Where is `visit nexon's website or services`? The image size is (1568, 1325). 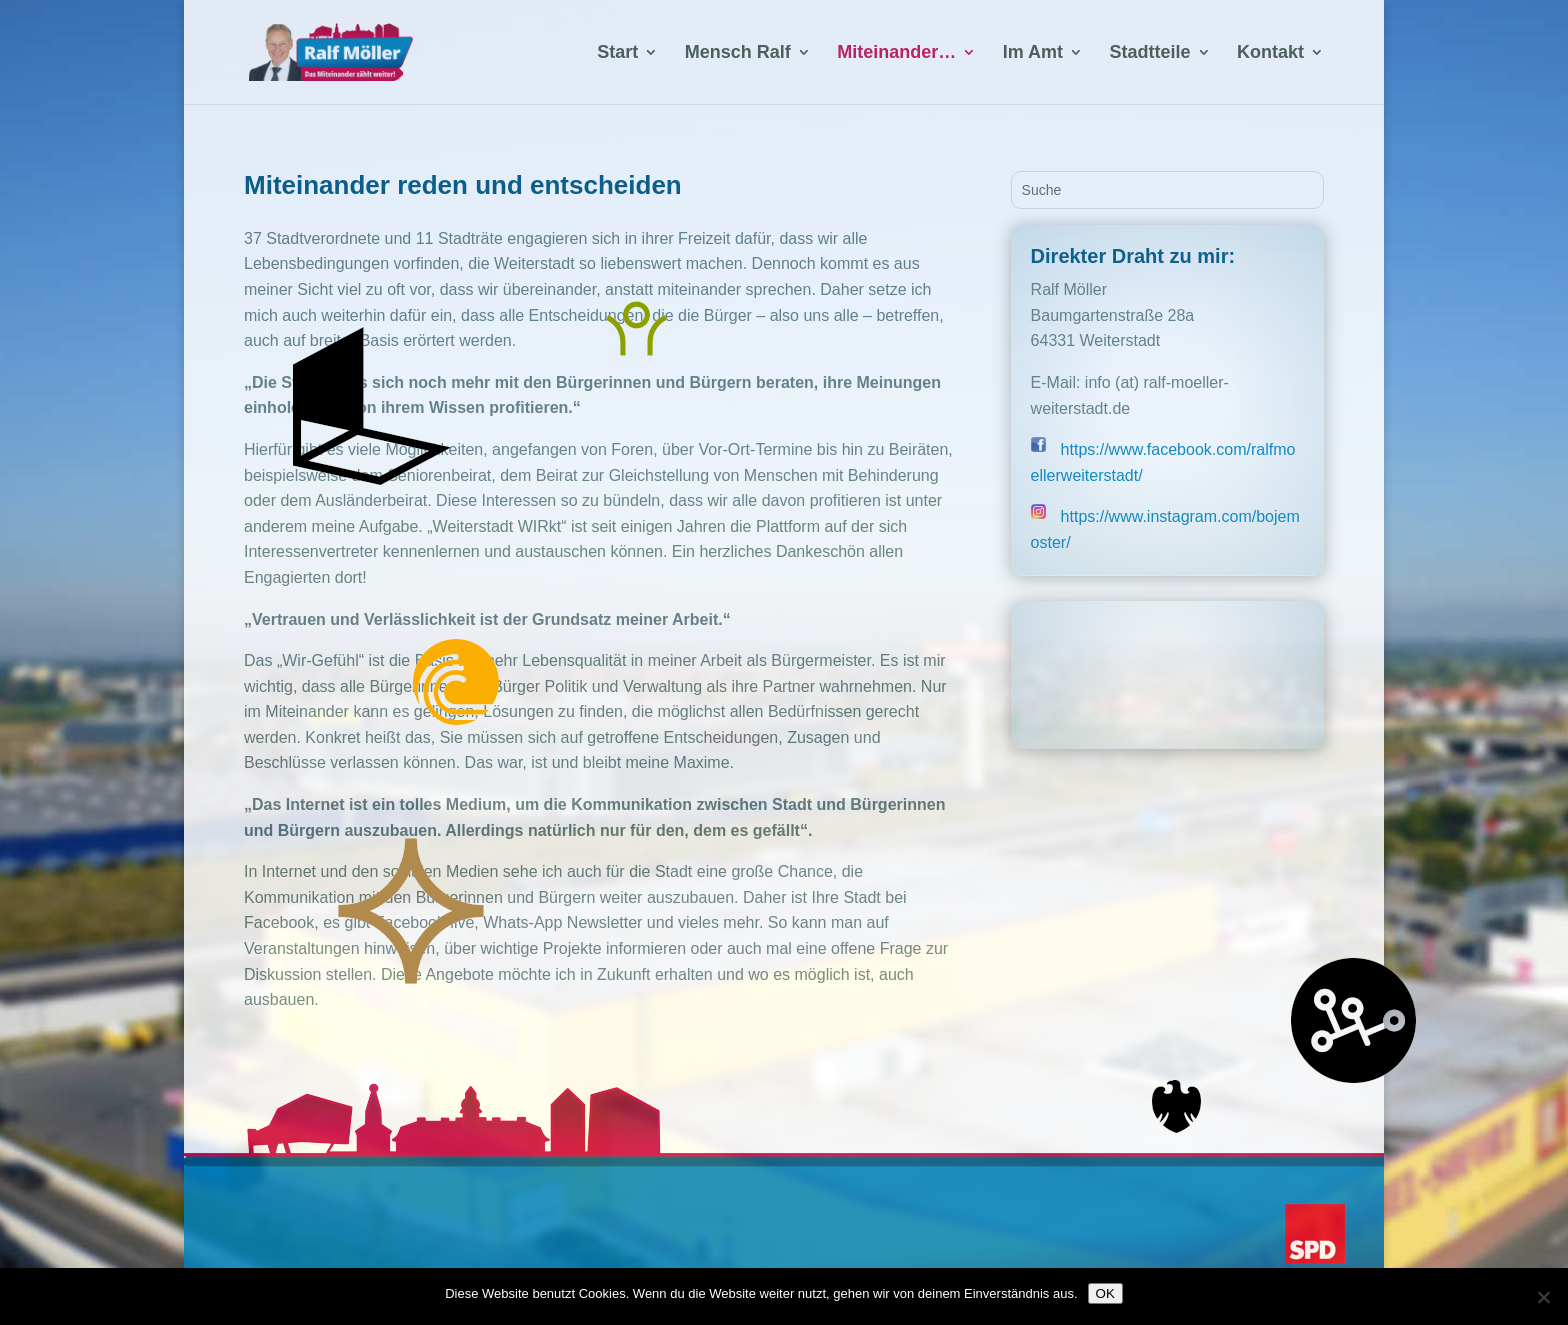 visit nexon's website or services is located at coordinates (372, 406).